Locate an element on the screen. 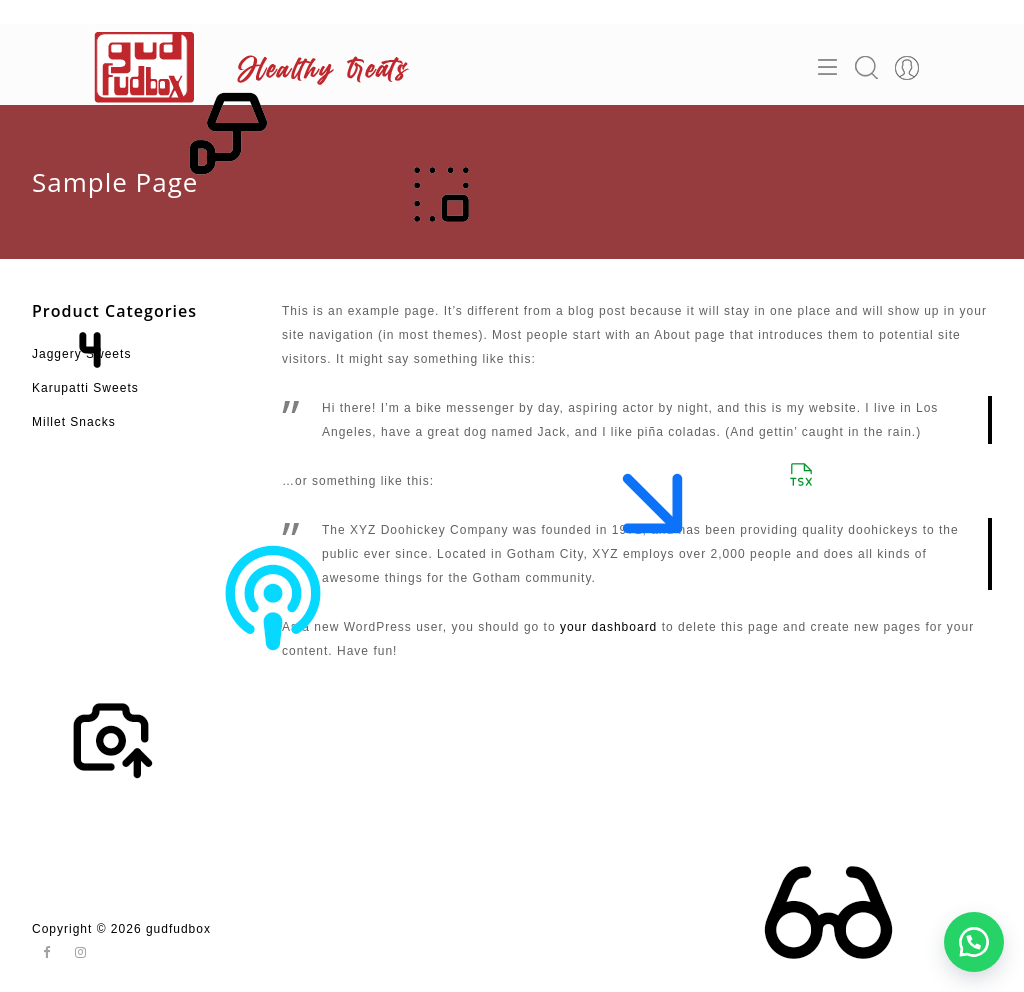 This screenshot has height=992, width=1024. select a wall-mounted light fixture is located at coordinates (228, 131).